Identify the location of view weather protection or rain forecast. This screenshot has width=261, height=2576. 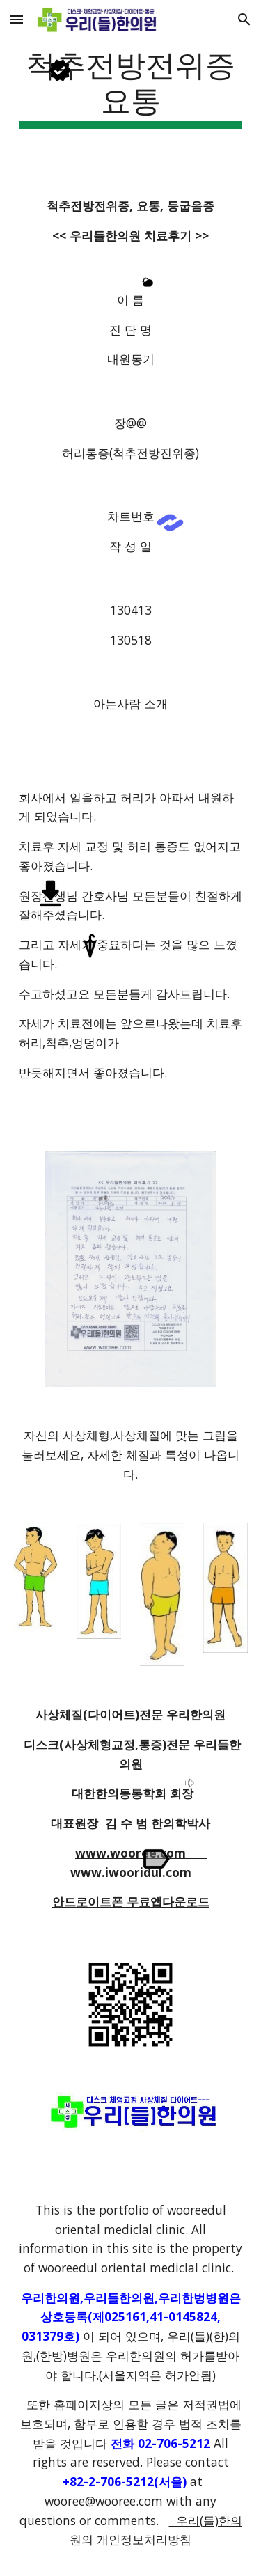
(90, 946).